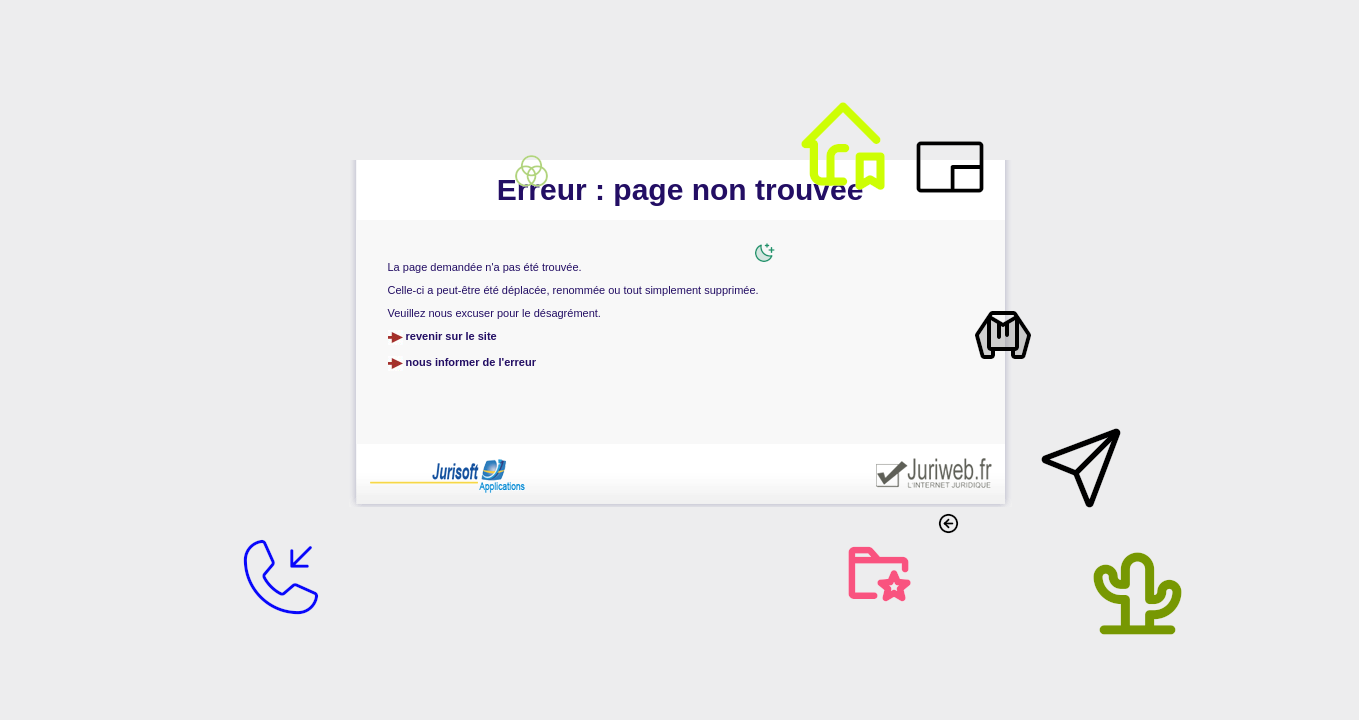 The width and height of the screenshot is (1359, 720). I want to click on indicates desert or arid climate theme, so click(1137, 596).